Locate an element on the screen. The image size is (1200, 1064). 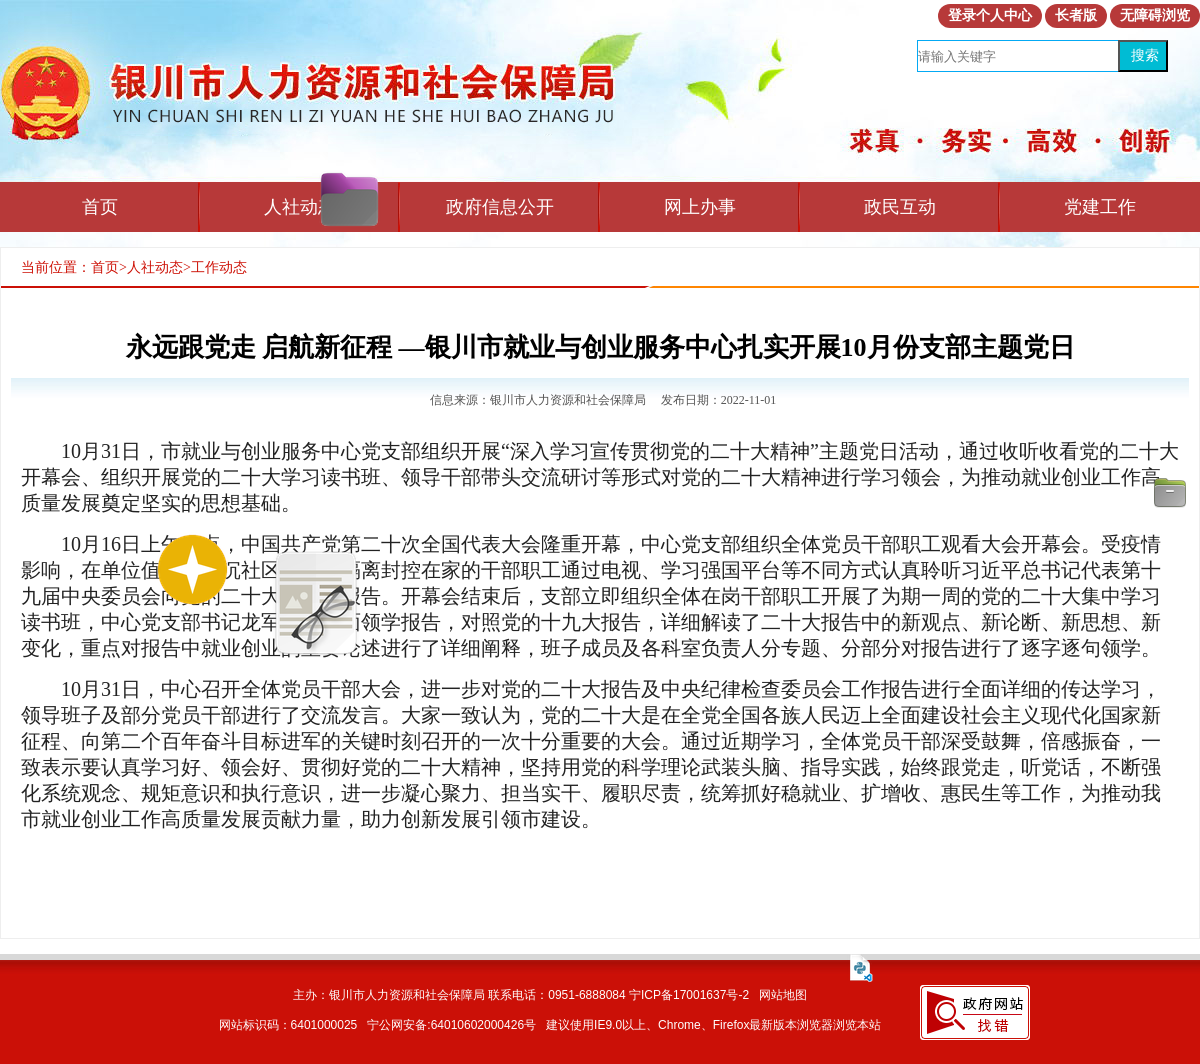
trust or authorize a bluetooth device is located at coordinates (192, 569).